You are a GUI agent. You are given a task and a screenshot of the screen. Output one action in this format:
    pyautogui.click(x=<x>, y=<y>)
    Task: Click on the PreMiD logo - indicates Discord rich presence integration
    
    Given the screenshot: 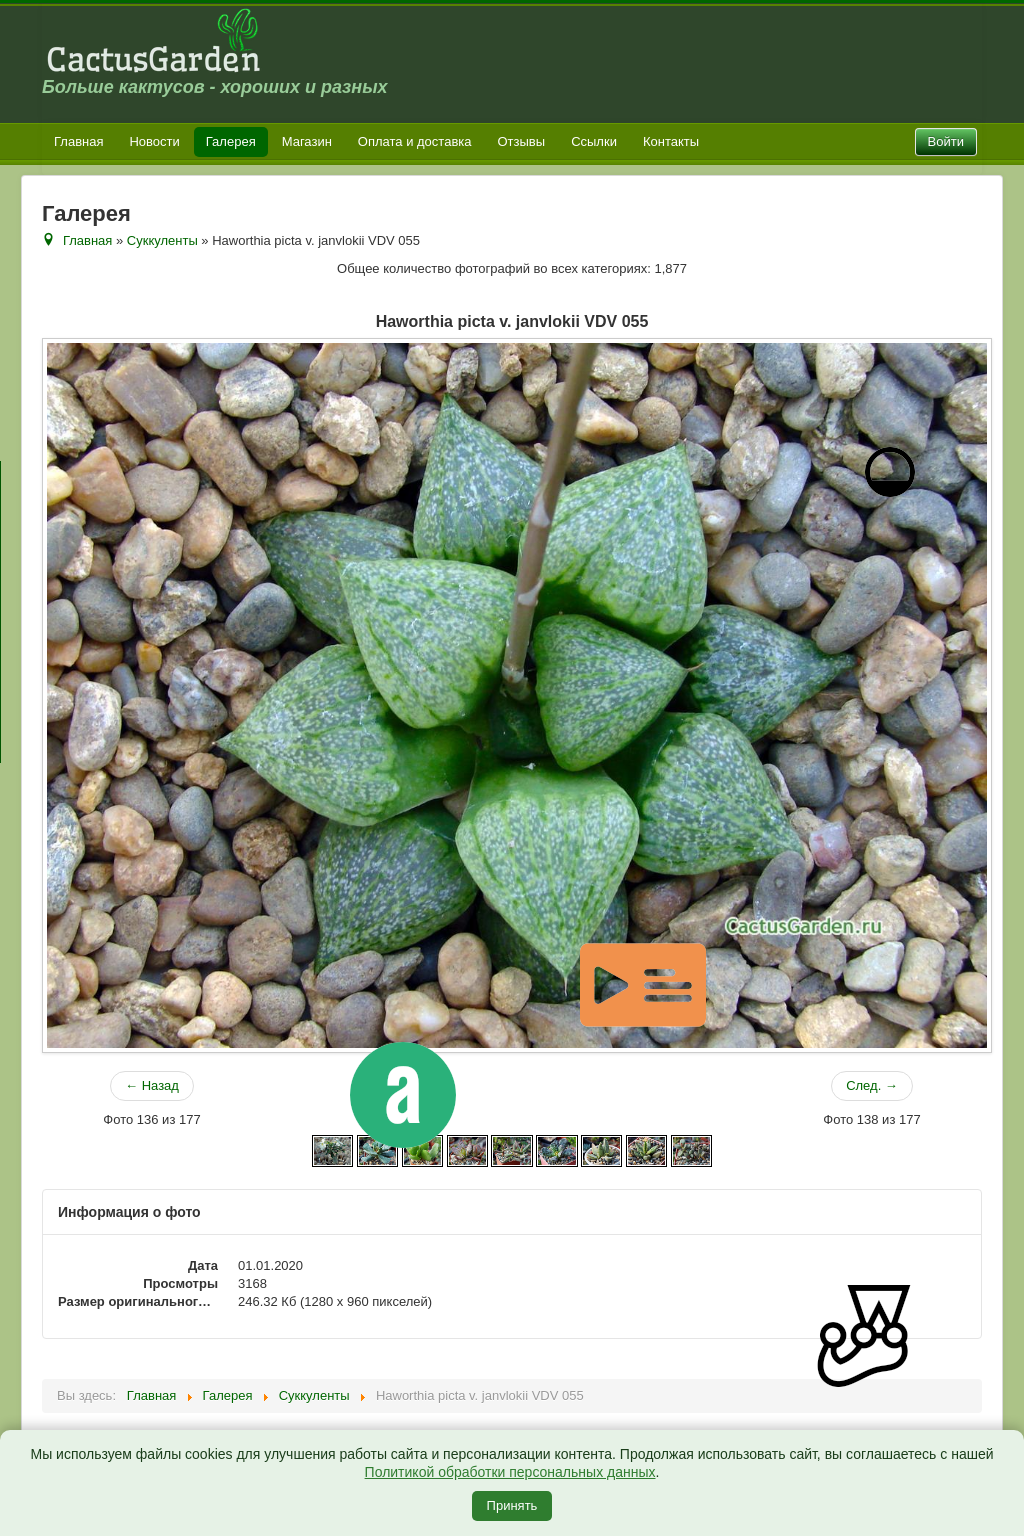 What is the action you would take?
    pyautogui.click(x=643, y=985)
    